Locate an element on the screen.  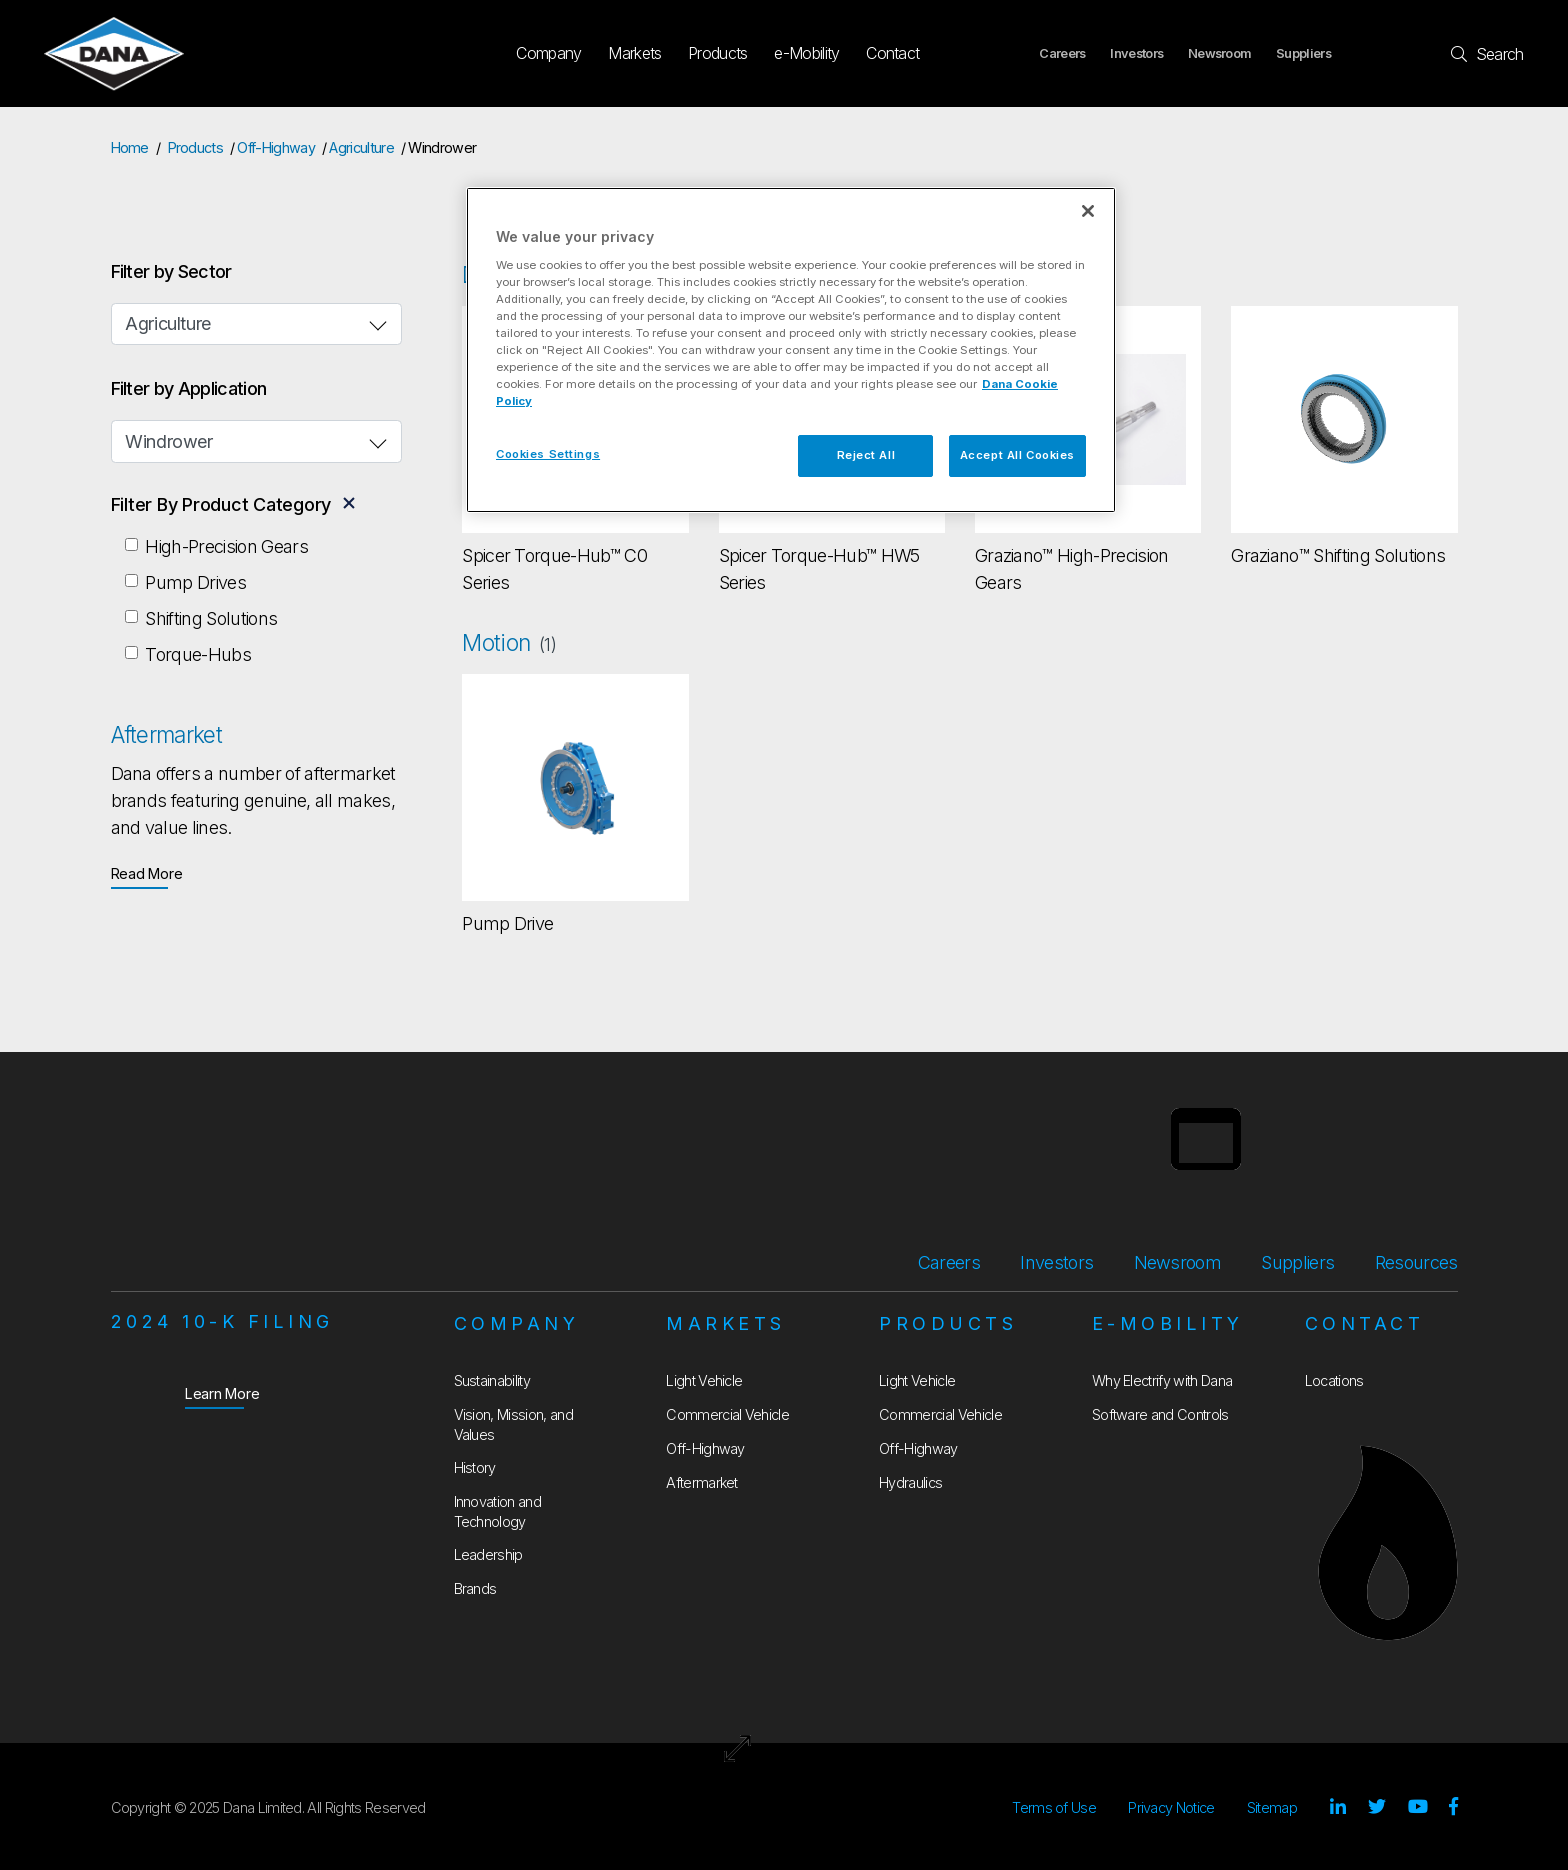
indicates trending or hot content is located at coordinates (1388, 1543).